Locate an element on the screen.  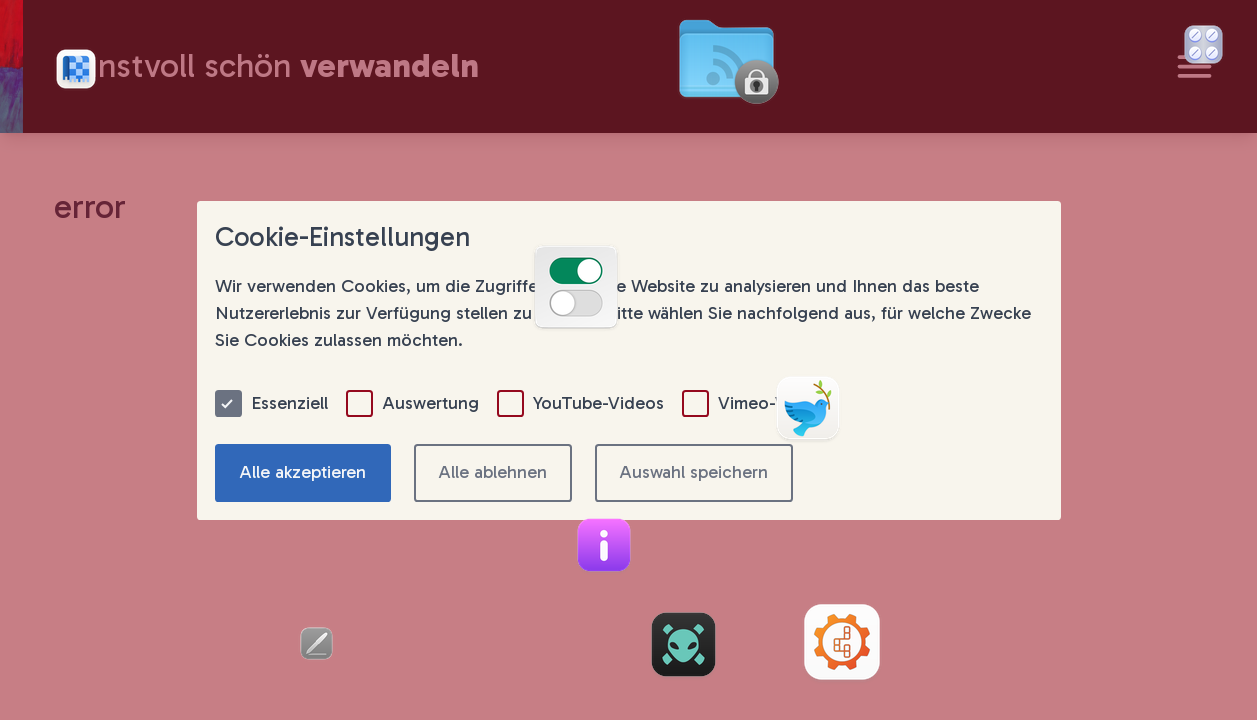
open btrfs assistant for managing btrfs filesystem snapshots is located at coordinates (842, 642).